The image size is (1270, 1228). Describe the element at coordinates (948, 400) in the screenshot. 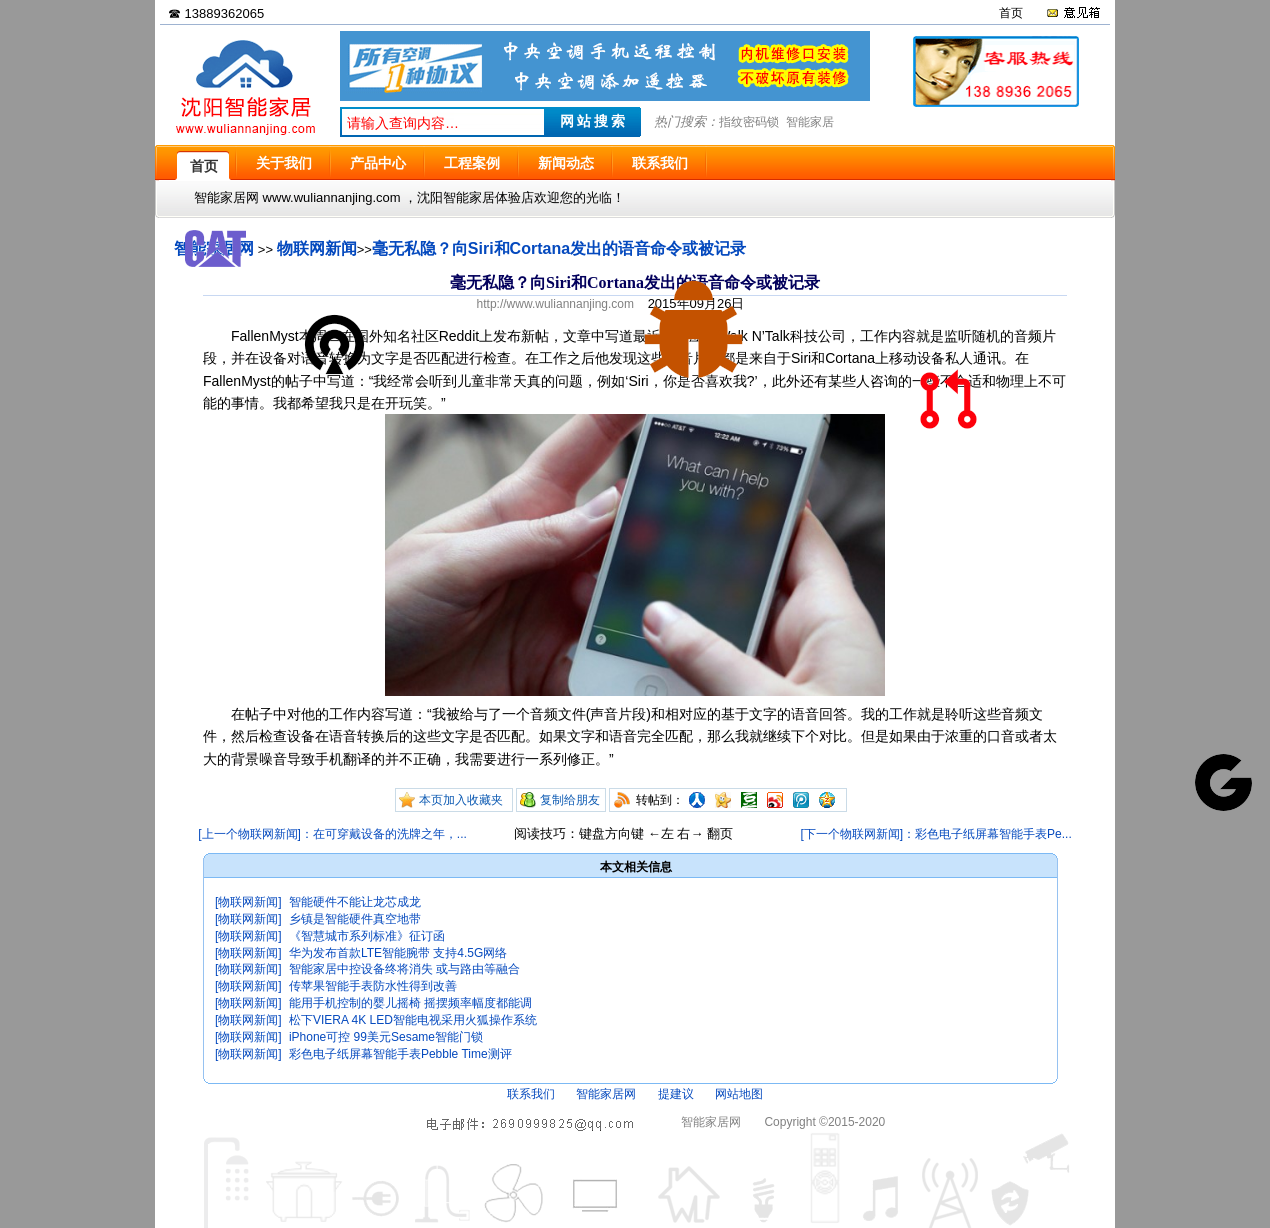

I see `view or create a git pull request` at that location.